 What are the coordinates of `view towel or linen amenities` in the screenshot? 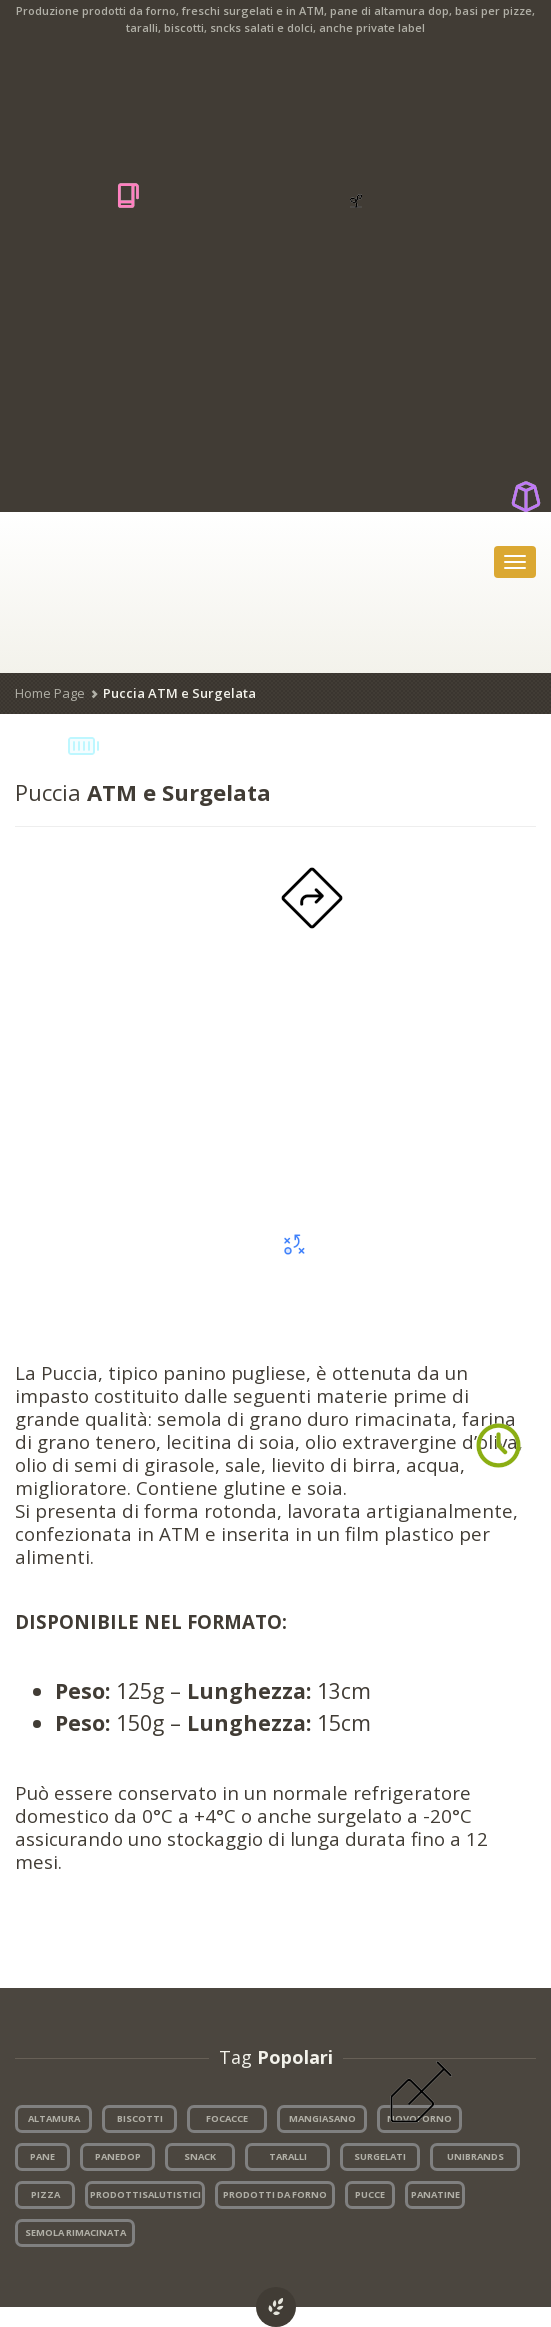 It's located at (127, 195).